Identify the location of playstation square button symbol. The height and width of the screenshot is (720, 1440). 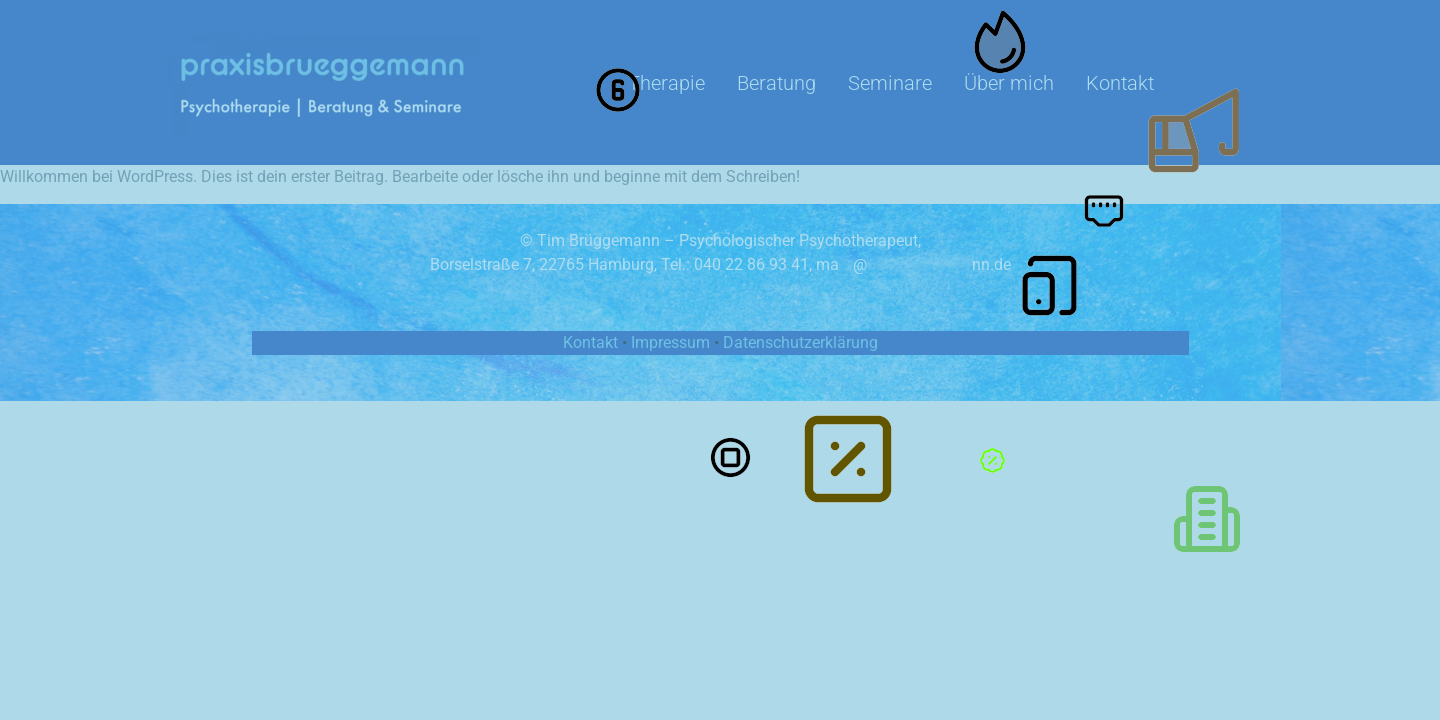
(730, 457).